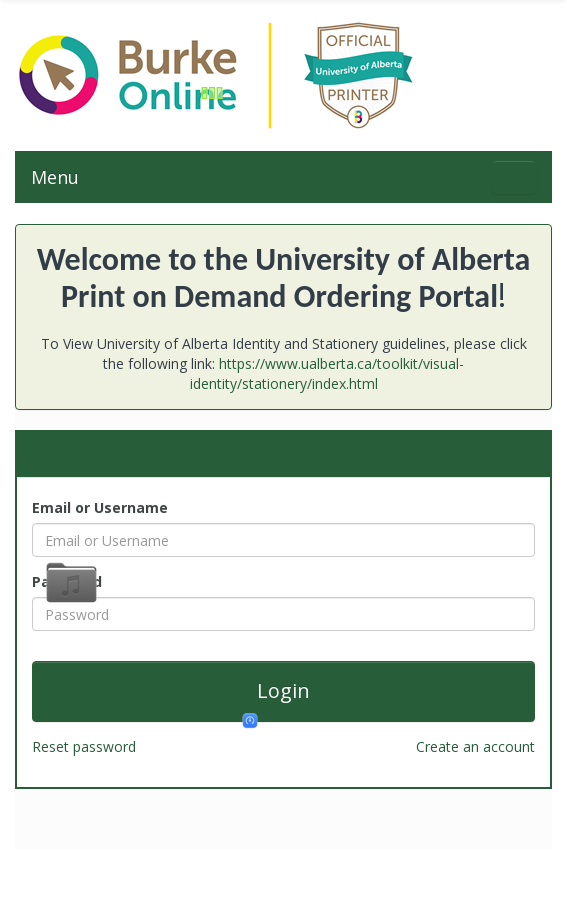 Image resolution: width=567 pixels, height=909 pixels. What do you see at coordinates (212, 93) in the screenshot?
I see `switch between open workspaces or desktops` at bounding box center [212, 93].